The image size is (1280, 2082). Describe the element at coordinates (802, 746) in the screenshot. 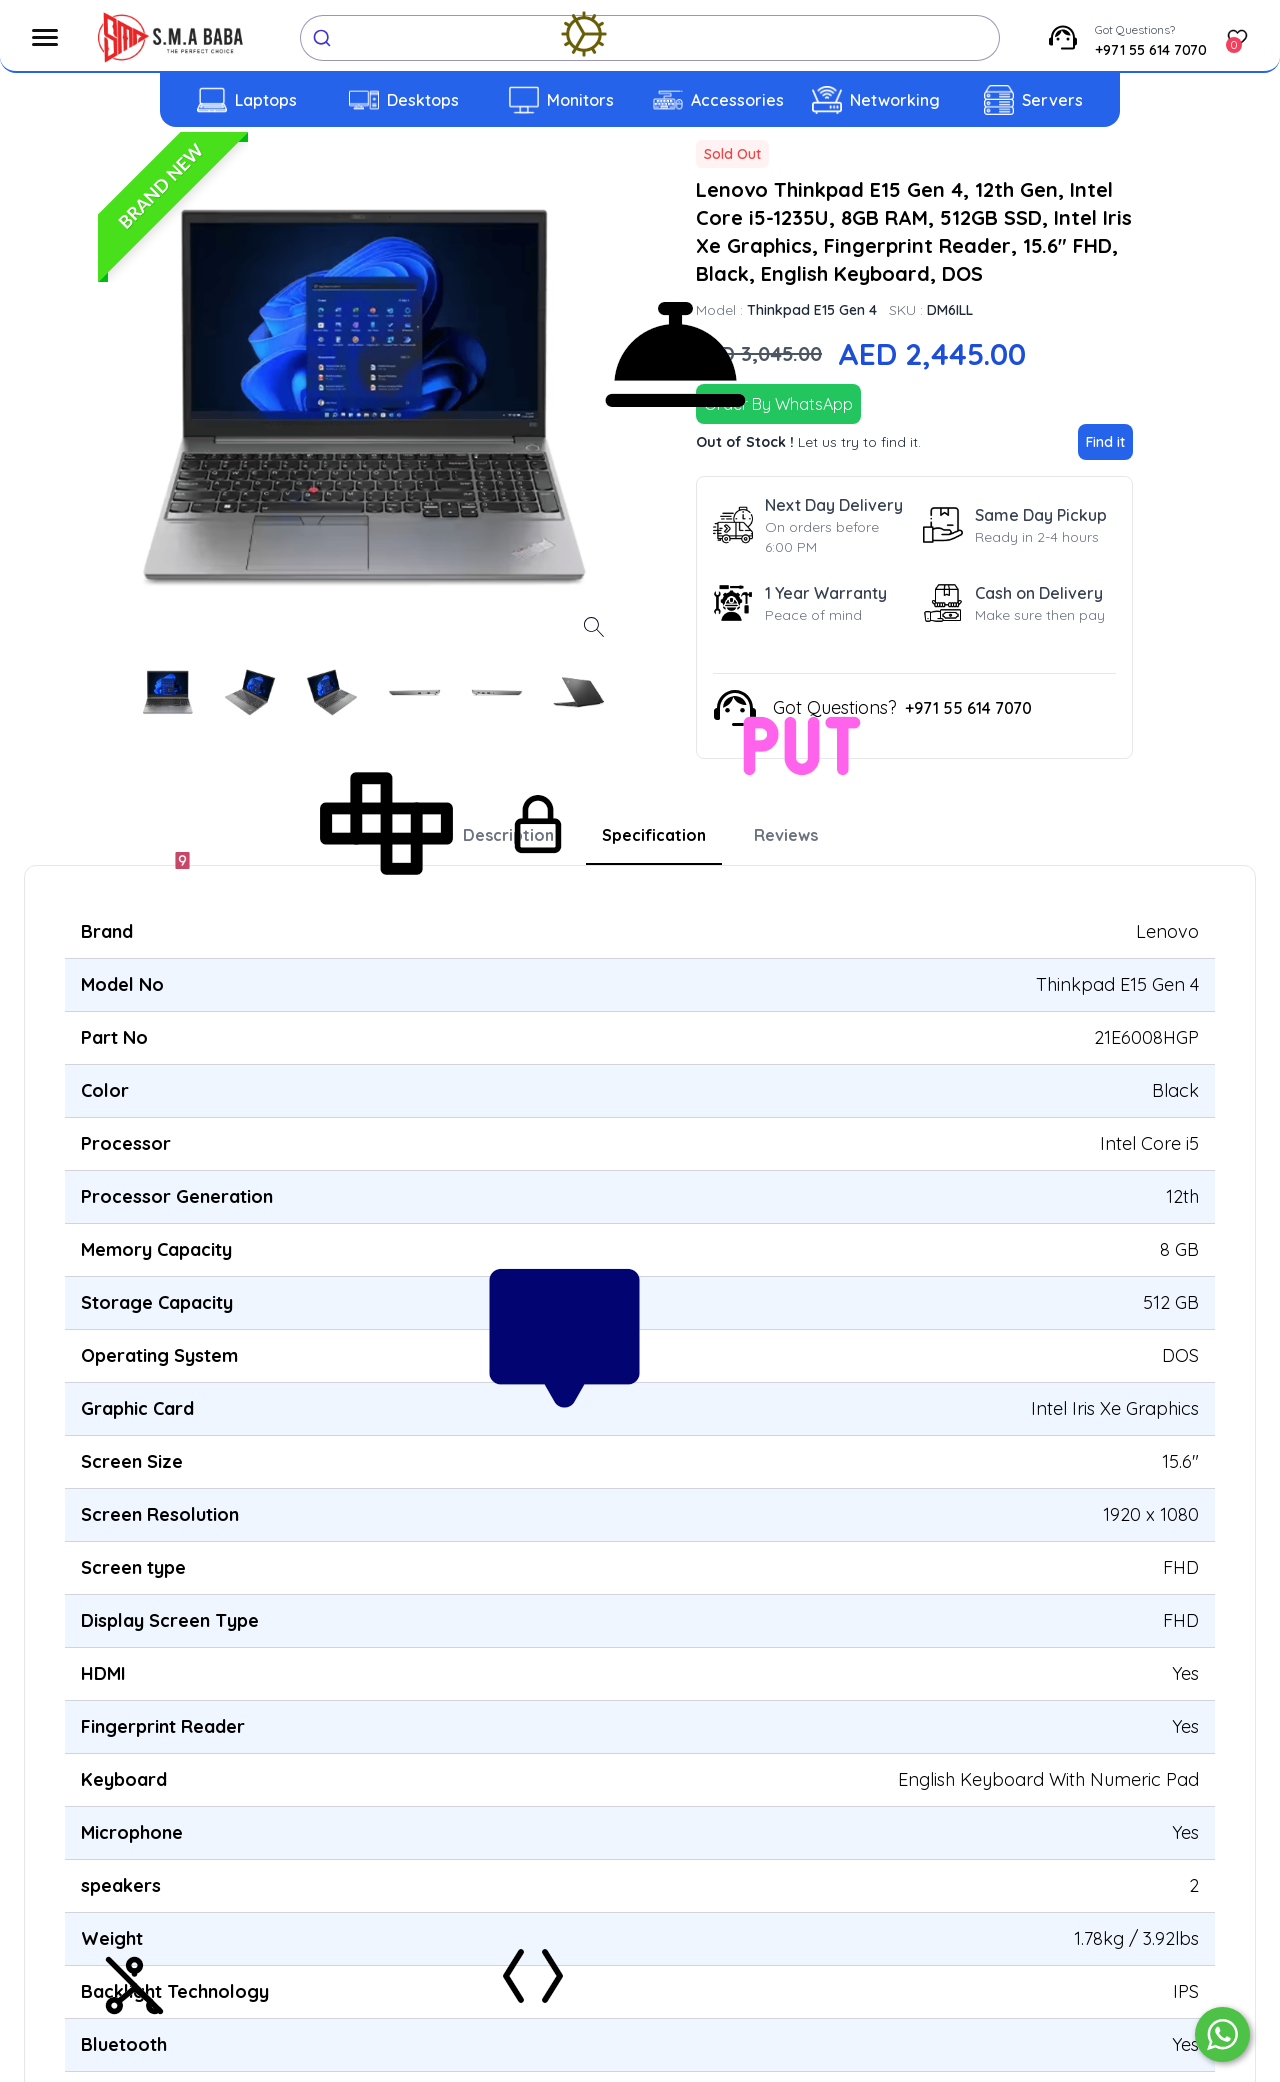

I see `indicates an HTTP PUT request method` at that location.